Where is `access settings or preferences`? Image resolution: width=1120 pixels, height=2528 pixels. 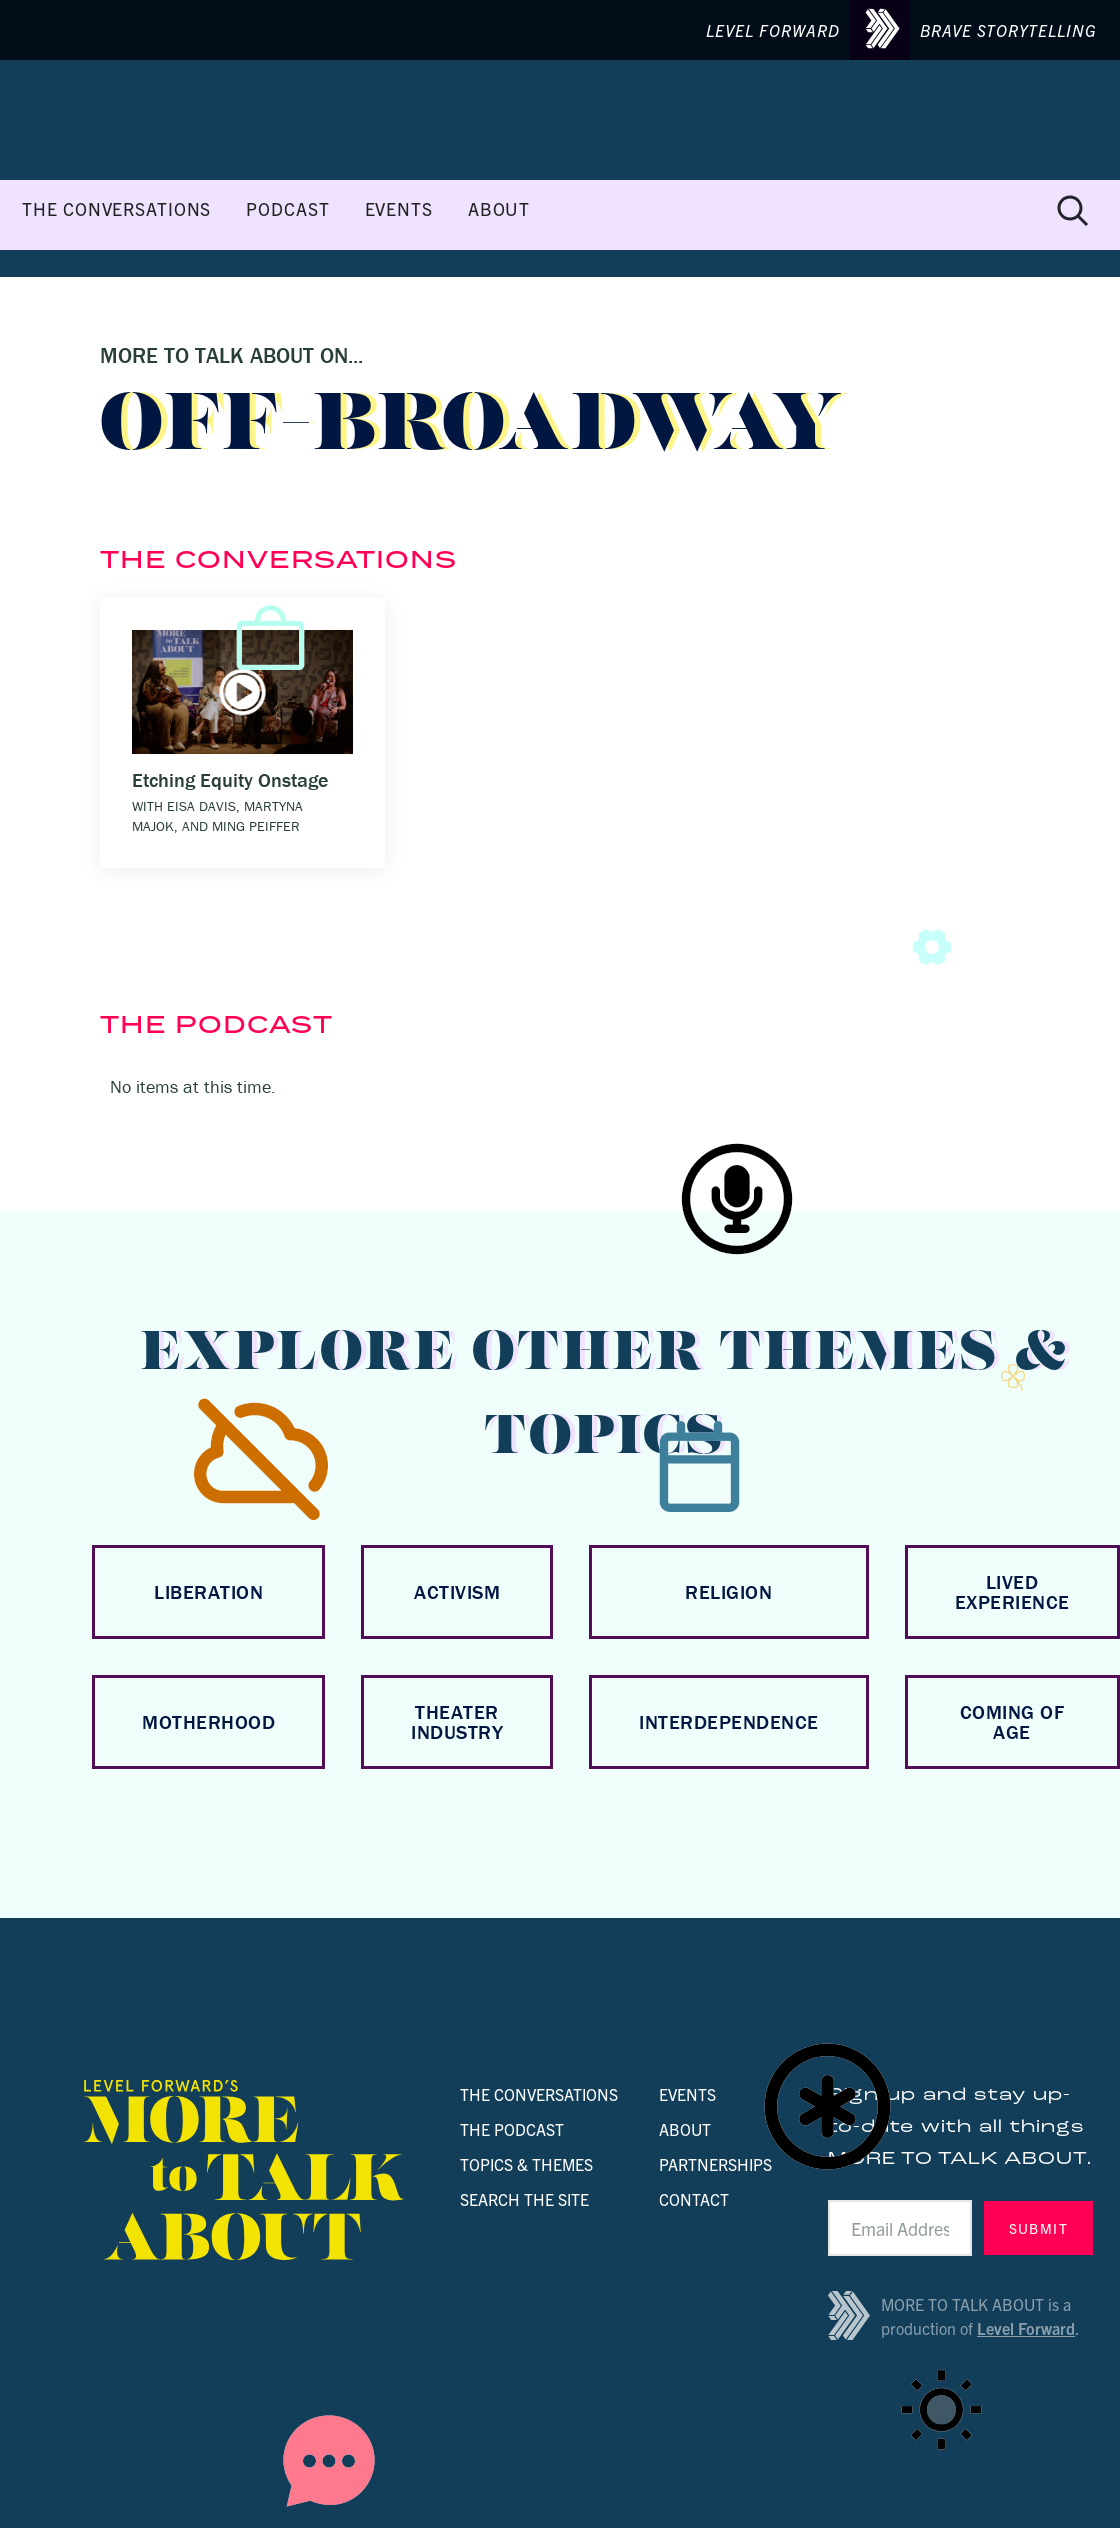
access settings or preferences is located at coordinates (932, 947).